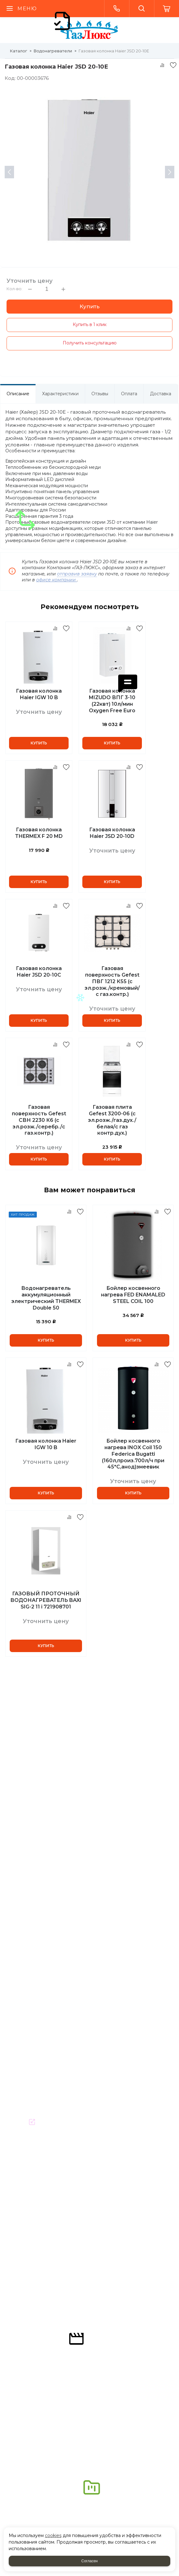 Image resolution: width=179 pixels, height=2576 pixels. I want to click on create a new video or movie project, so click(76, 2339).